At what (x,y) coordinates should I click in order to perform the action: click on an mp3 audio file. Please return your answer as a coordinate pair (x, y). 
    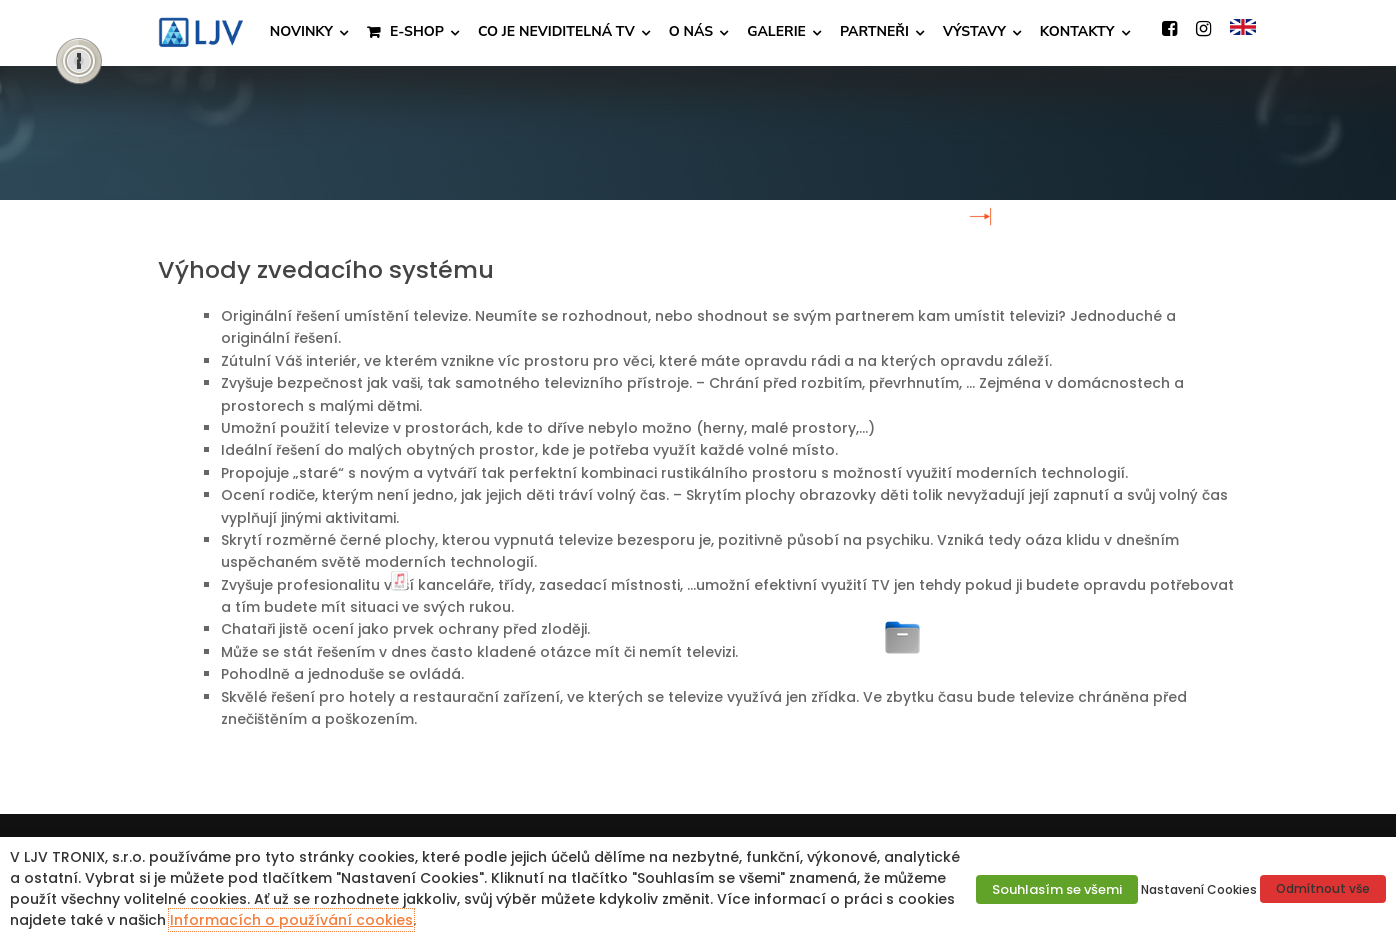
    Looking at the image, I should click on (399, 580).